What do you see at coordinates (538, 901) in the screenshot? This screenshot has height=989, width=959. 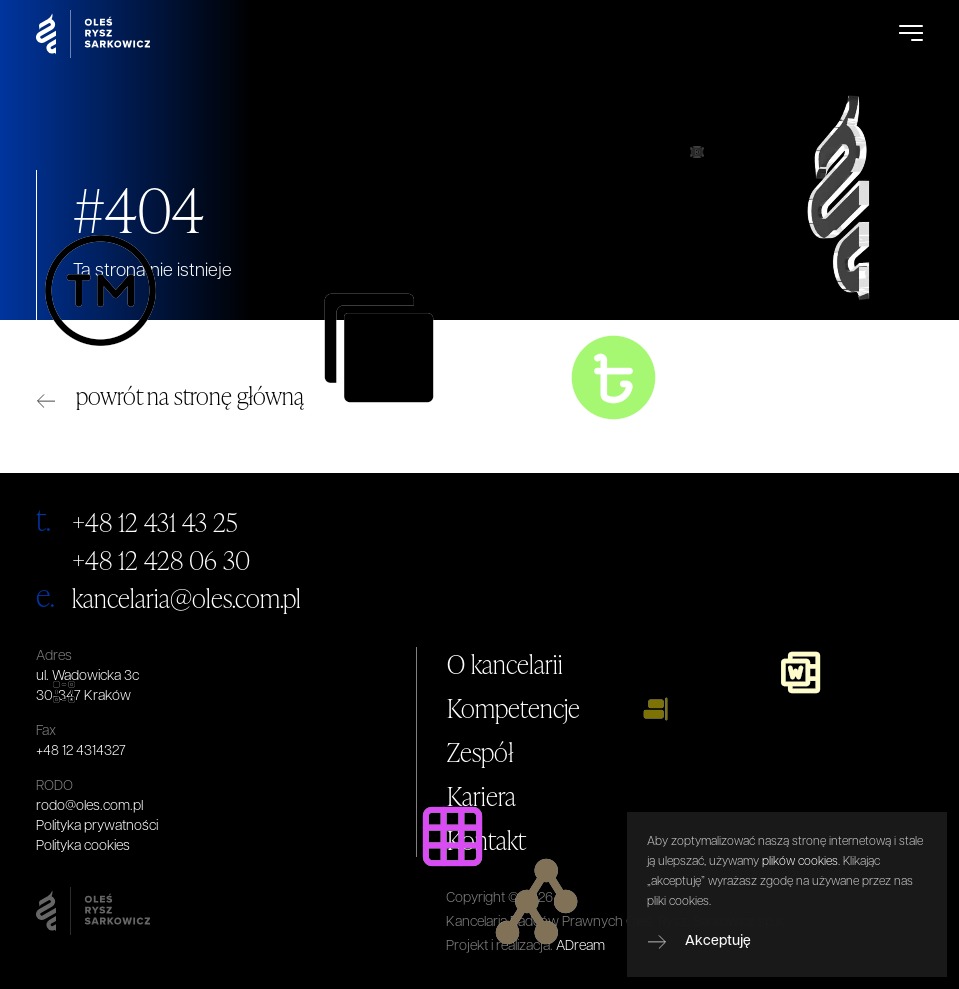 I see `view hierarchical data structure` at bounding box center [538, 901].